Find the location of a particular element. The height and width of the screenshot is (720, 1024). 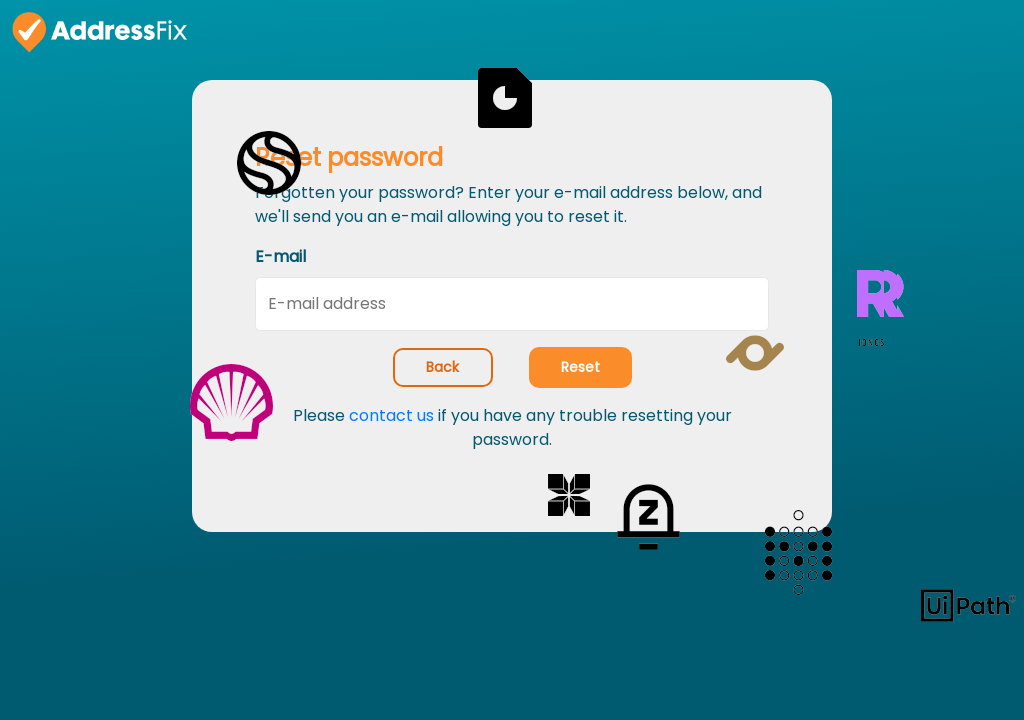

snooze notifications temporarily is located at coordinates (648, 515).